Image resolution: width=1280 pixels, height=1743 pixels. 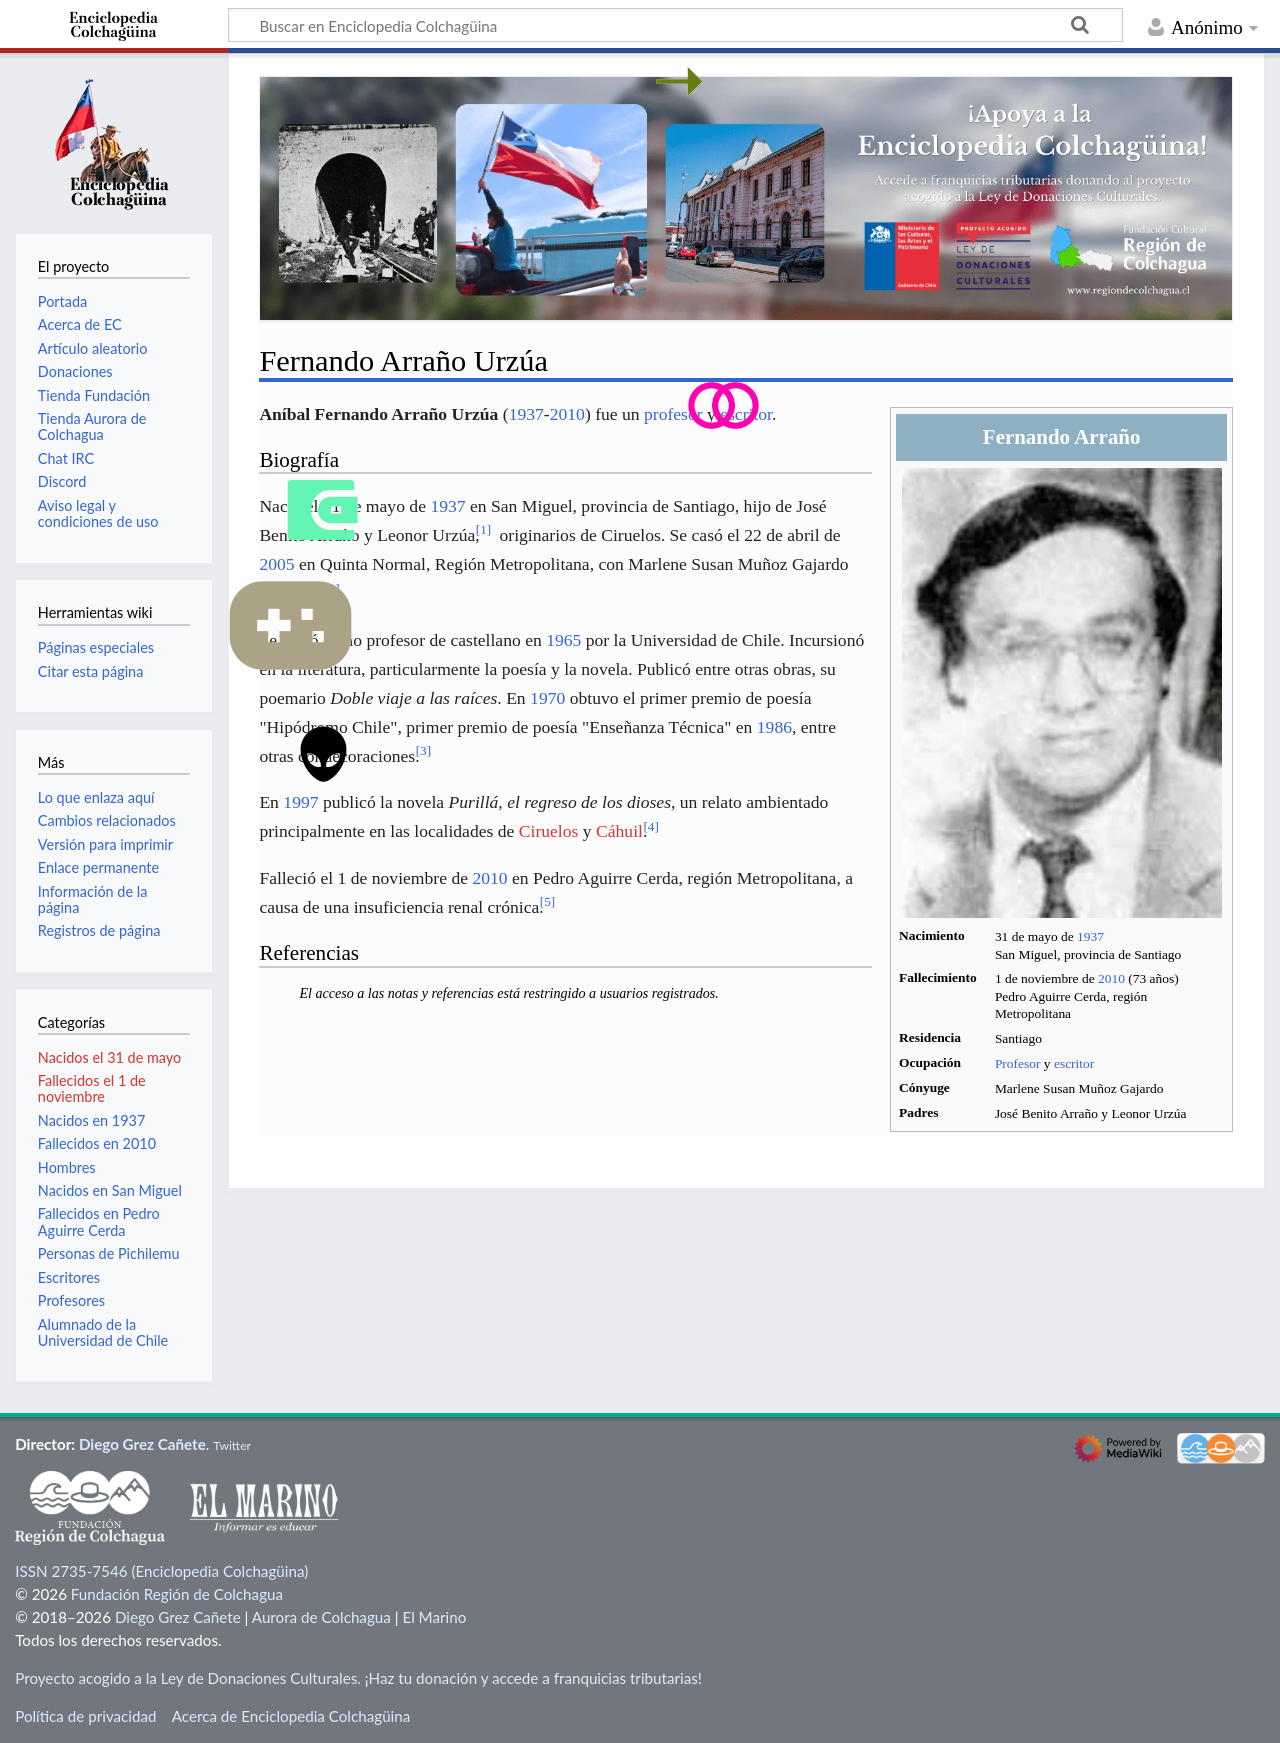 What do you see at coordinates (323, 753) in the screenshot?
I see `extraterrestrial or sci-fi themed content` at bounding box center [323, 753].